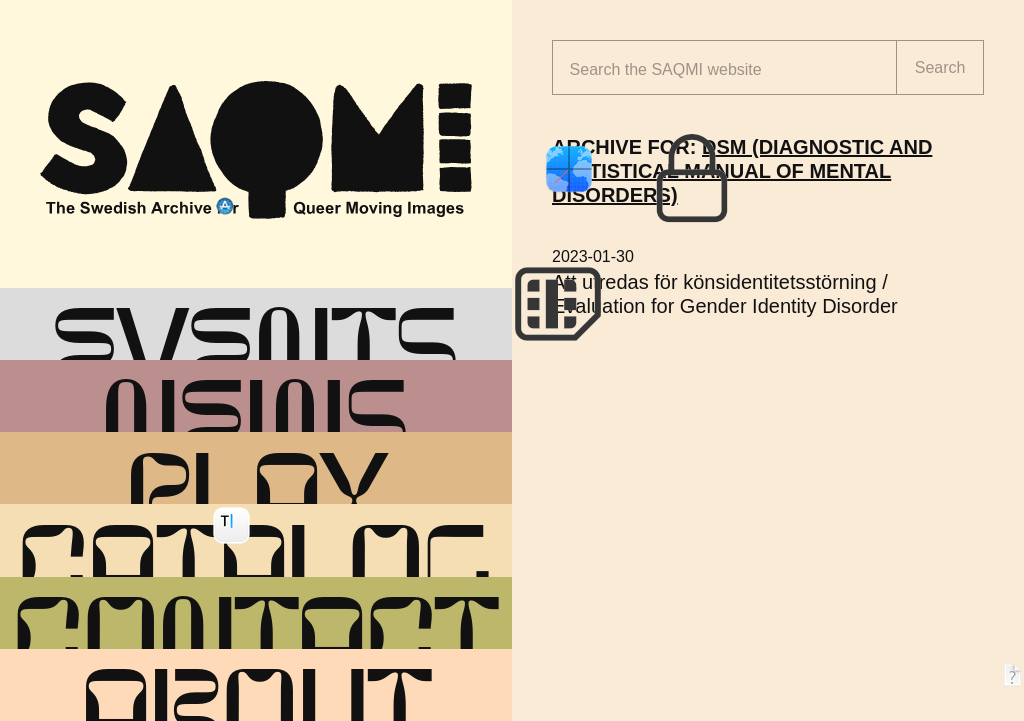 This screenshot has height=721, width=1024. I want to click on open text editor application, so click(231, 525).